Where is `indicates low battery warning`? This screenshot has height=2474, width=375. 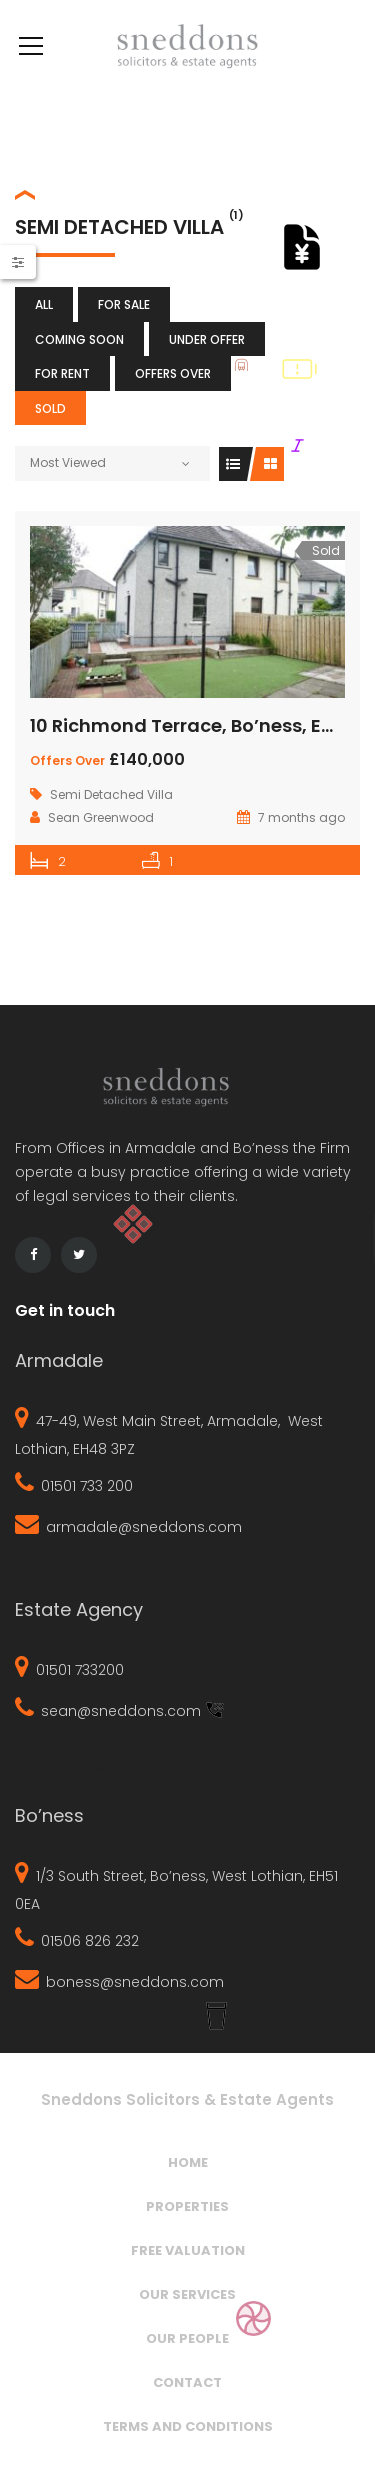 indicates low battery warning is located at coordinates (299, 369).